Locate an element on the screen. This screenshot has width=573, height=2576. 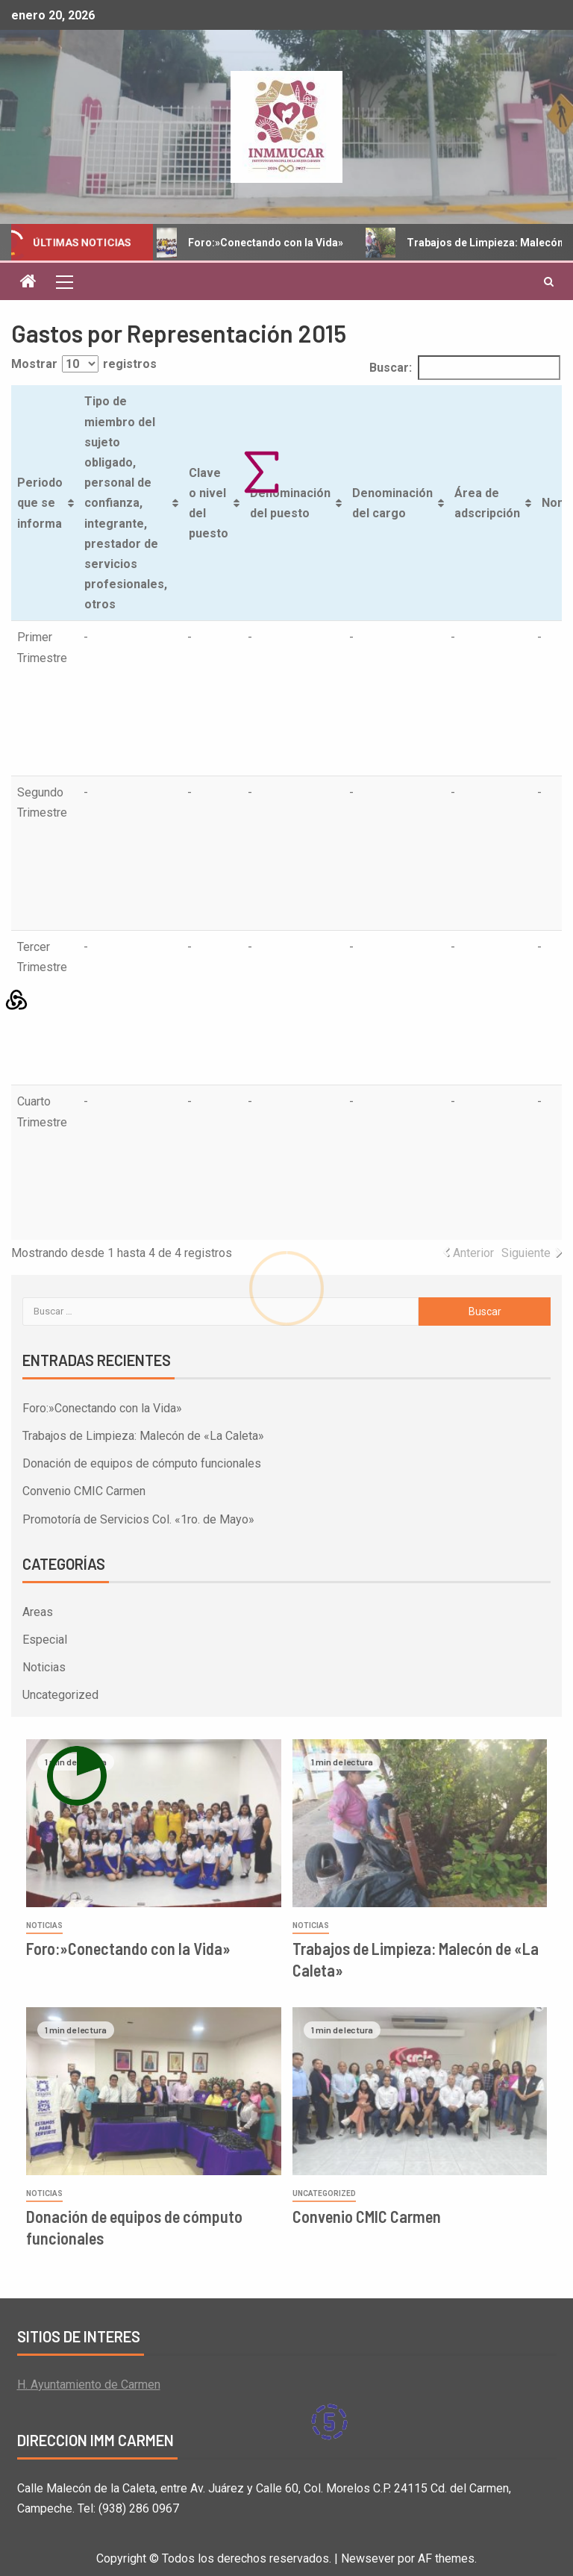
calculate sum or total of selected values is located at coordinates (261, 472).